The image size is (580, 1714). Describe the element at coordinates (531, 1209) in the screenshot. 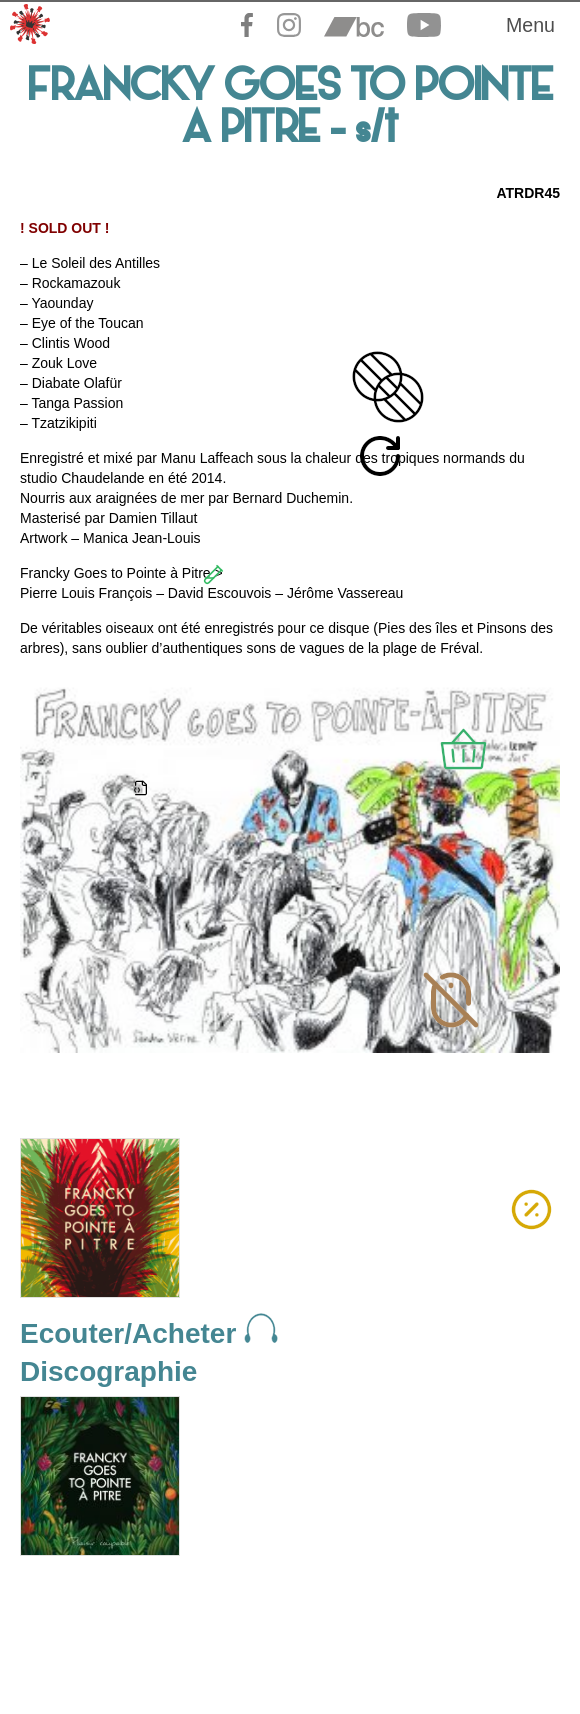

I see `view available discounts or promotions` at that location.